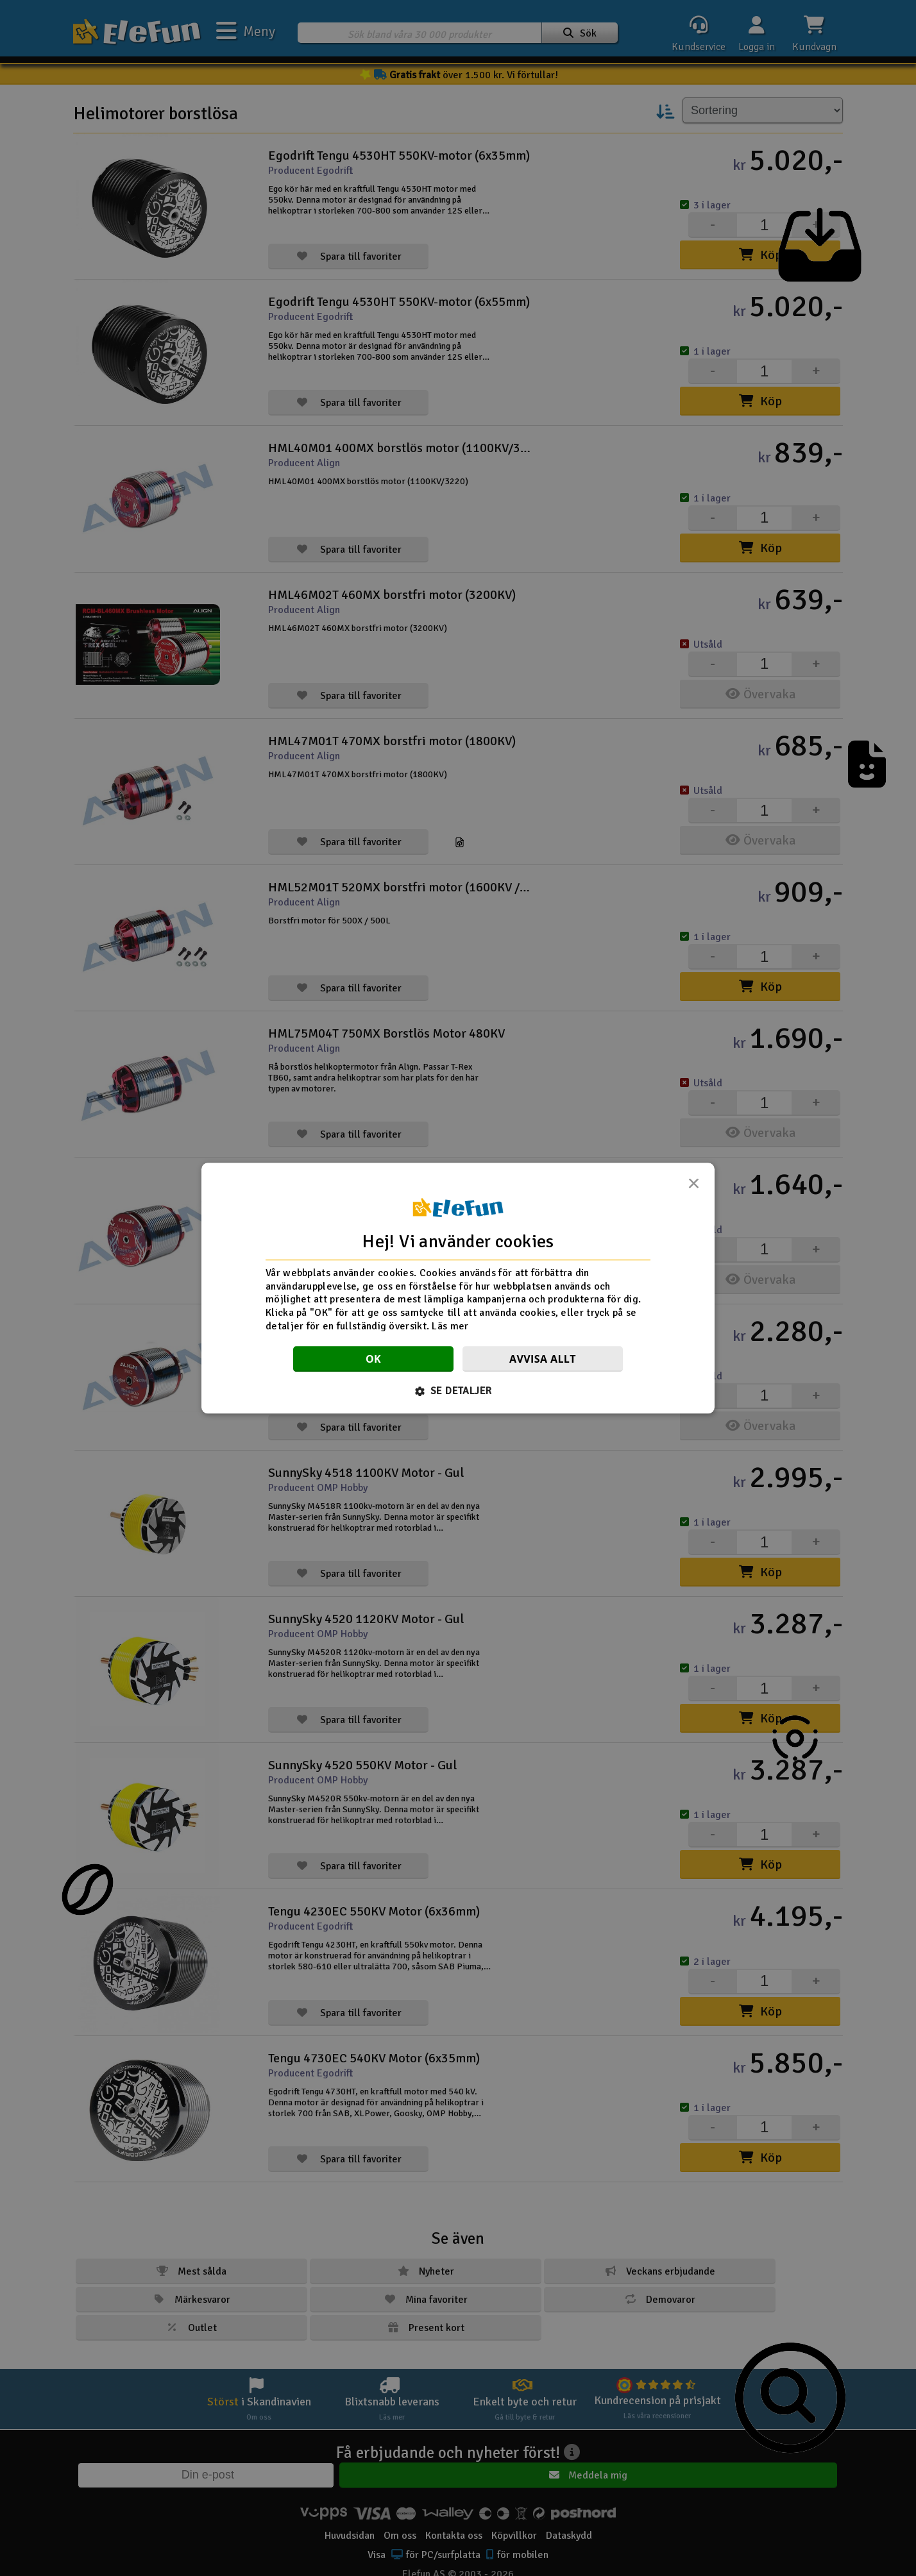  What do you see at coordinates (867, 764) in the screenshot?
I see `view a friendly or positive document` at bounding box center [867, 764].